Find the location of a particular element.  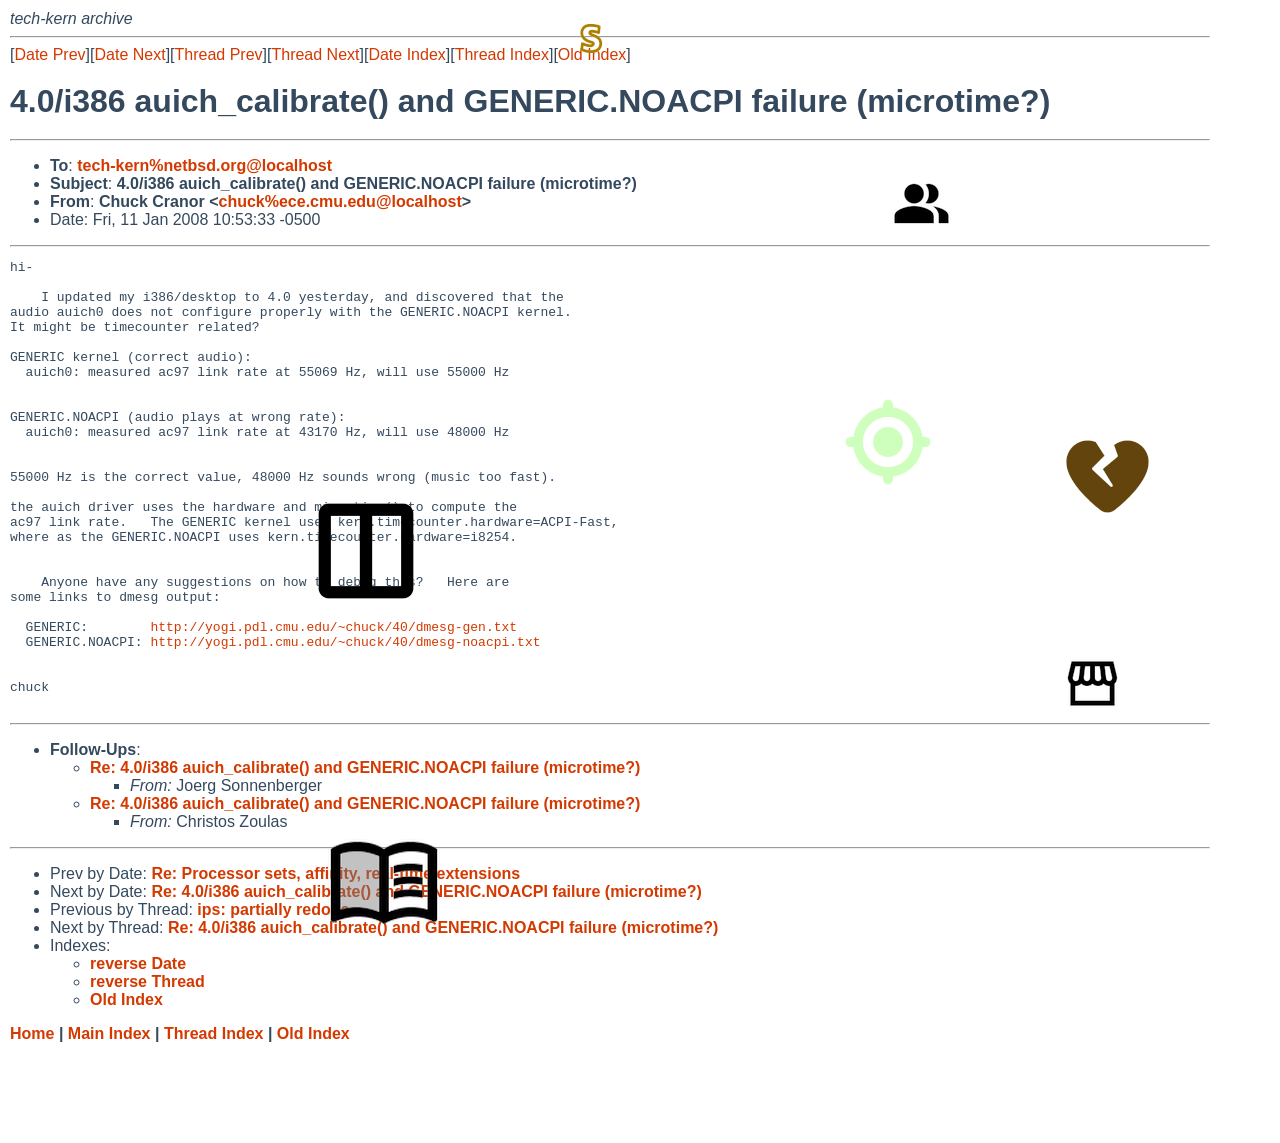

view current location is located at coordinates (888, 442).